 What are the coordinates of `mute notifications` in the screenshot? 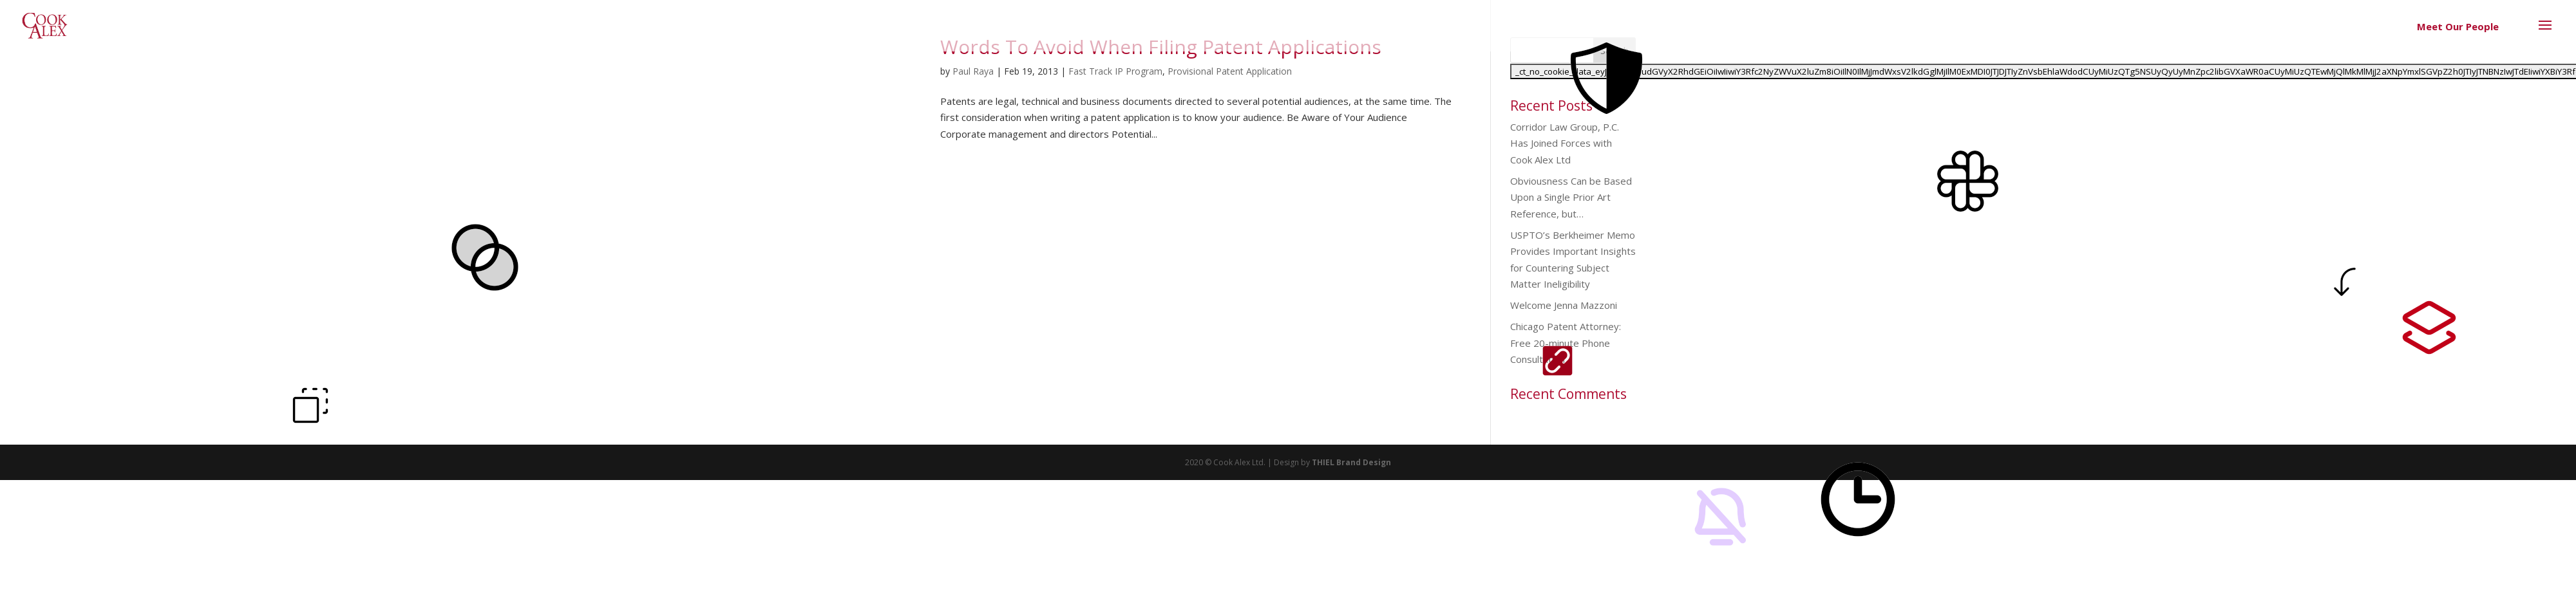 It's located at (1721, 517).